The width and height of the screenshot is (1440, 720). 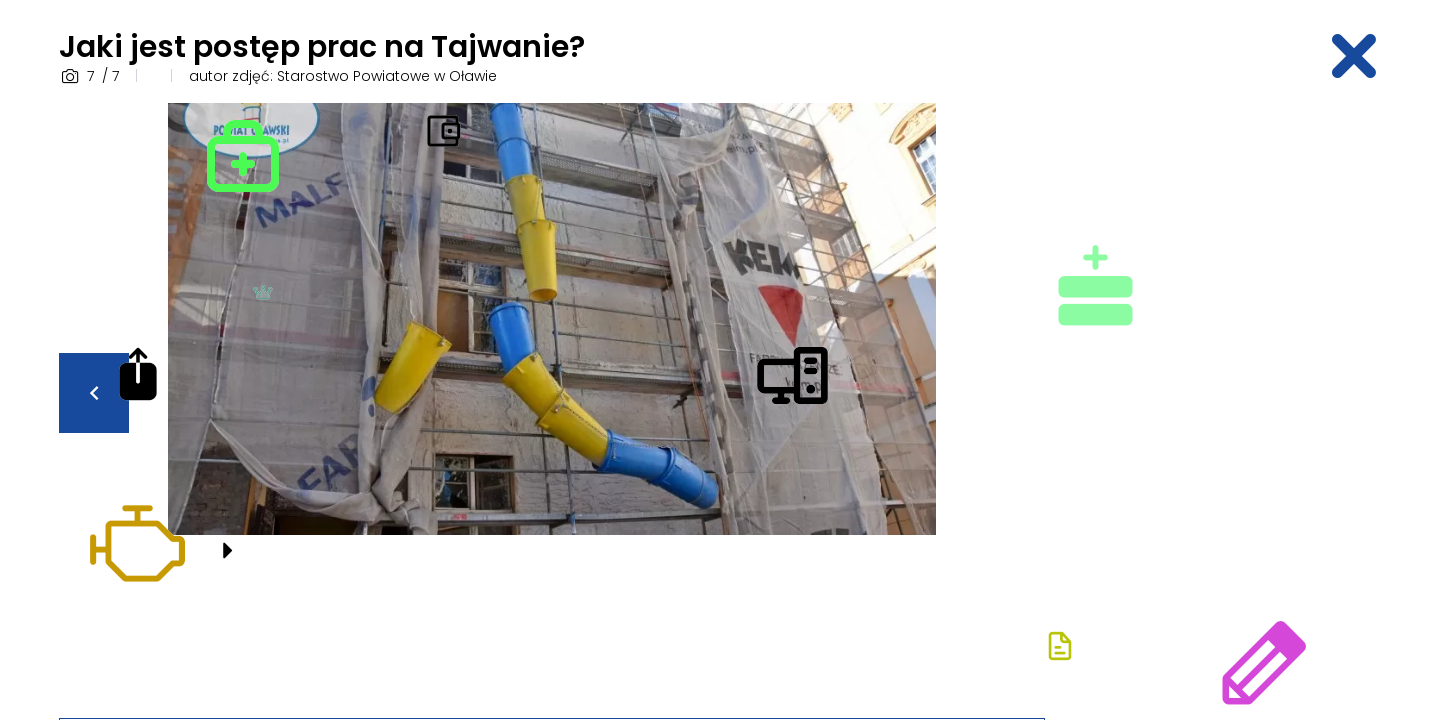 I want to click on edit content or text, so click(x=1262, y=664).